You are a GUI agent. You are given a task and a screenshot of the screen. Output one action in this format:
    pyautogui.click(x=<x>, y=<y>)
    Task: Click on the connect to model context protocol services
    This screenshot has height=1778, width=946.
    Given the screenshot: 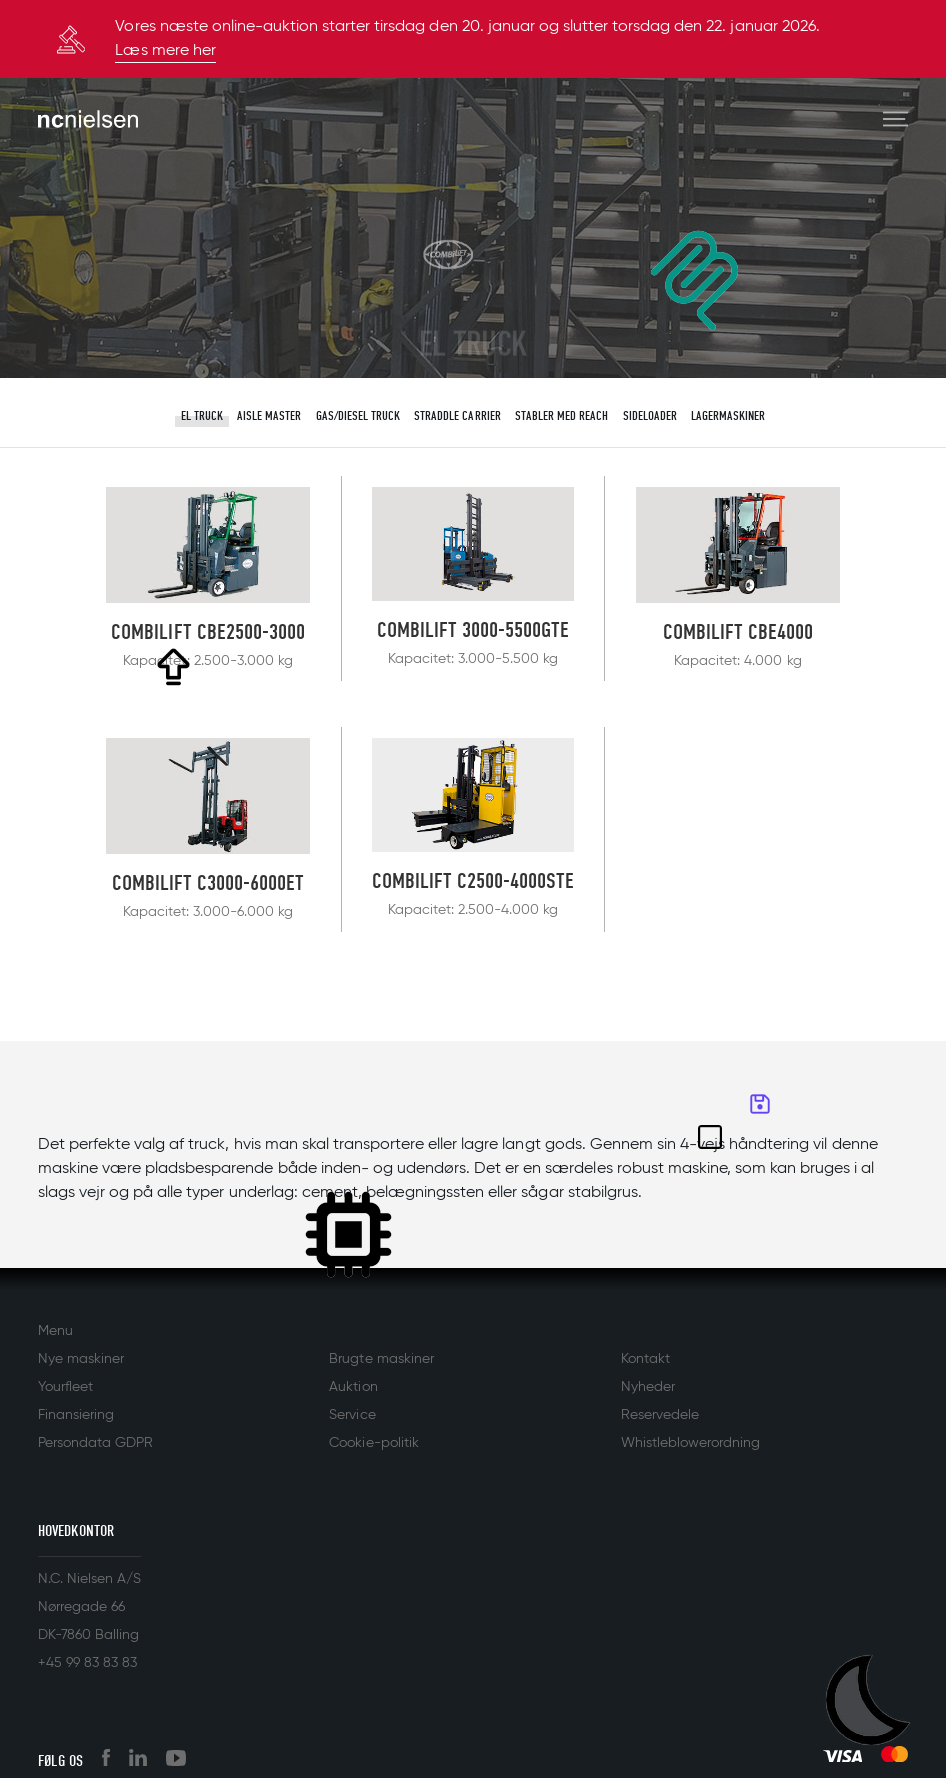 What is the action you would take?
    pyautogui.click(x=695, y=280)
    